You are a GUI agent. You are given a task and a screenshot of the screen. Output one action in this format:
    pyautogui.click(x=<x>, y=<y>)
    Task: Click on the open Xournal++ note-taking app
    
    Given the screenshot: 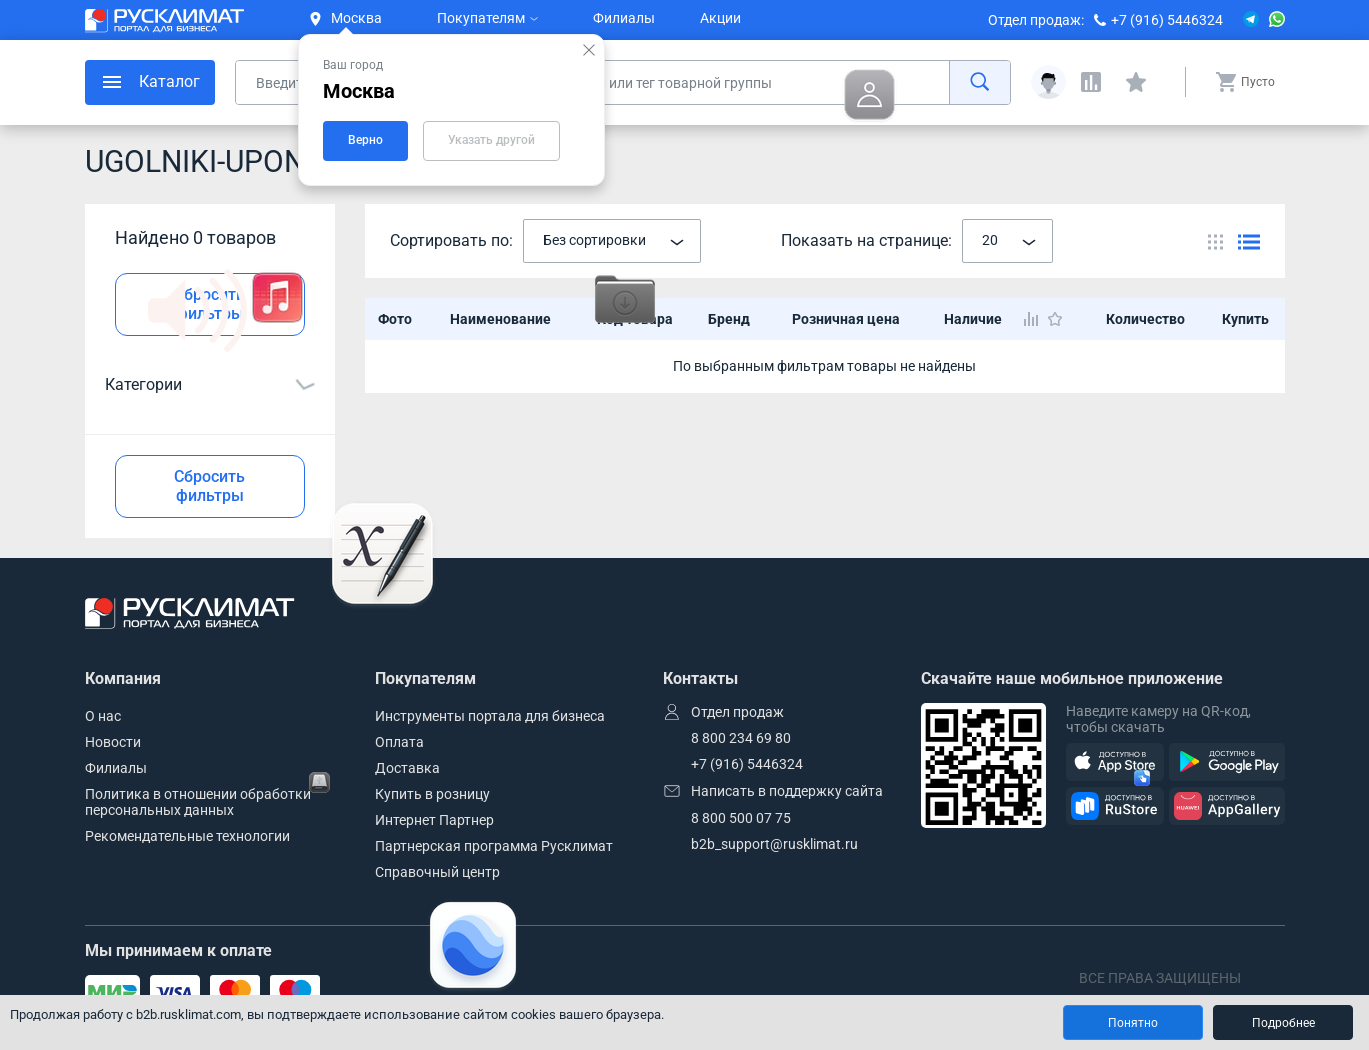 What is the action you would take?
    pyautogui.click(x=382, y=553)
    